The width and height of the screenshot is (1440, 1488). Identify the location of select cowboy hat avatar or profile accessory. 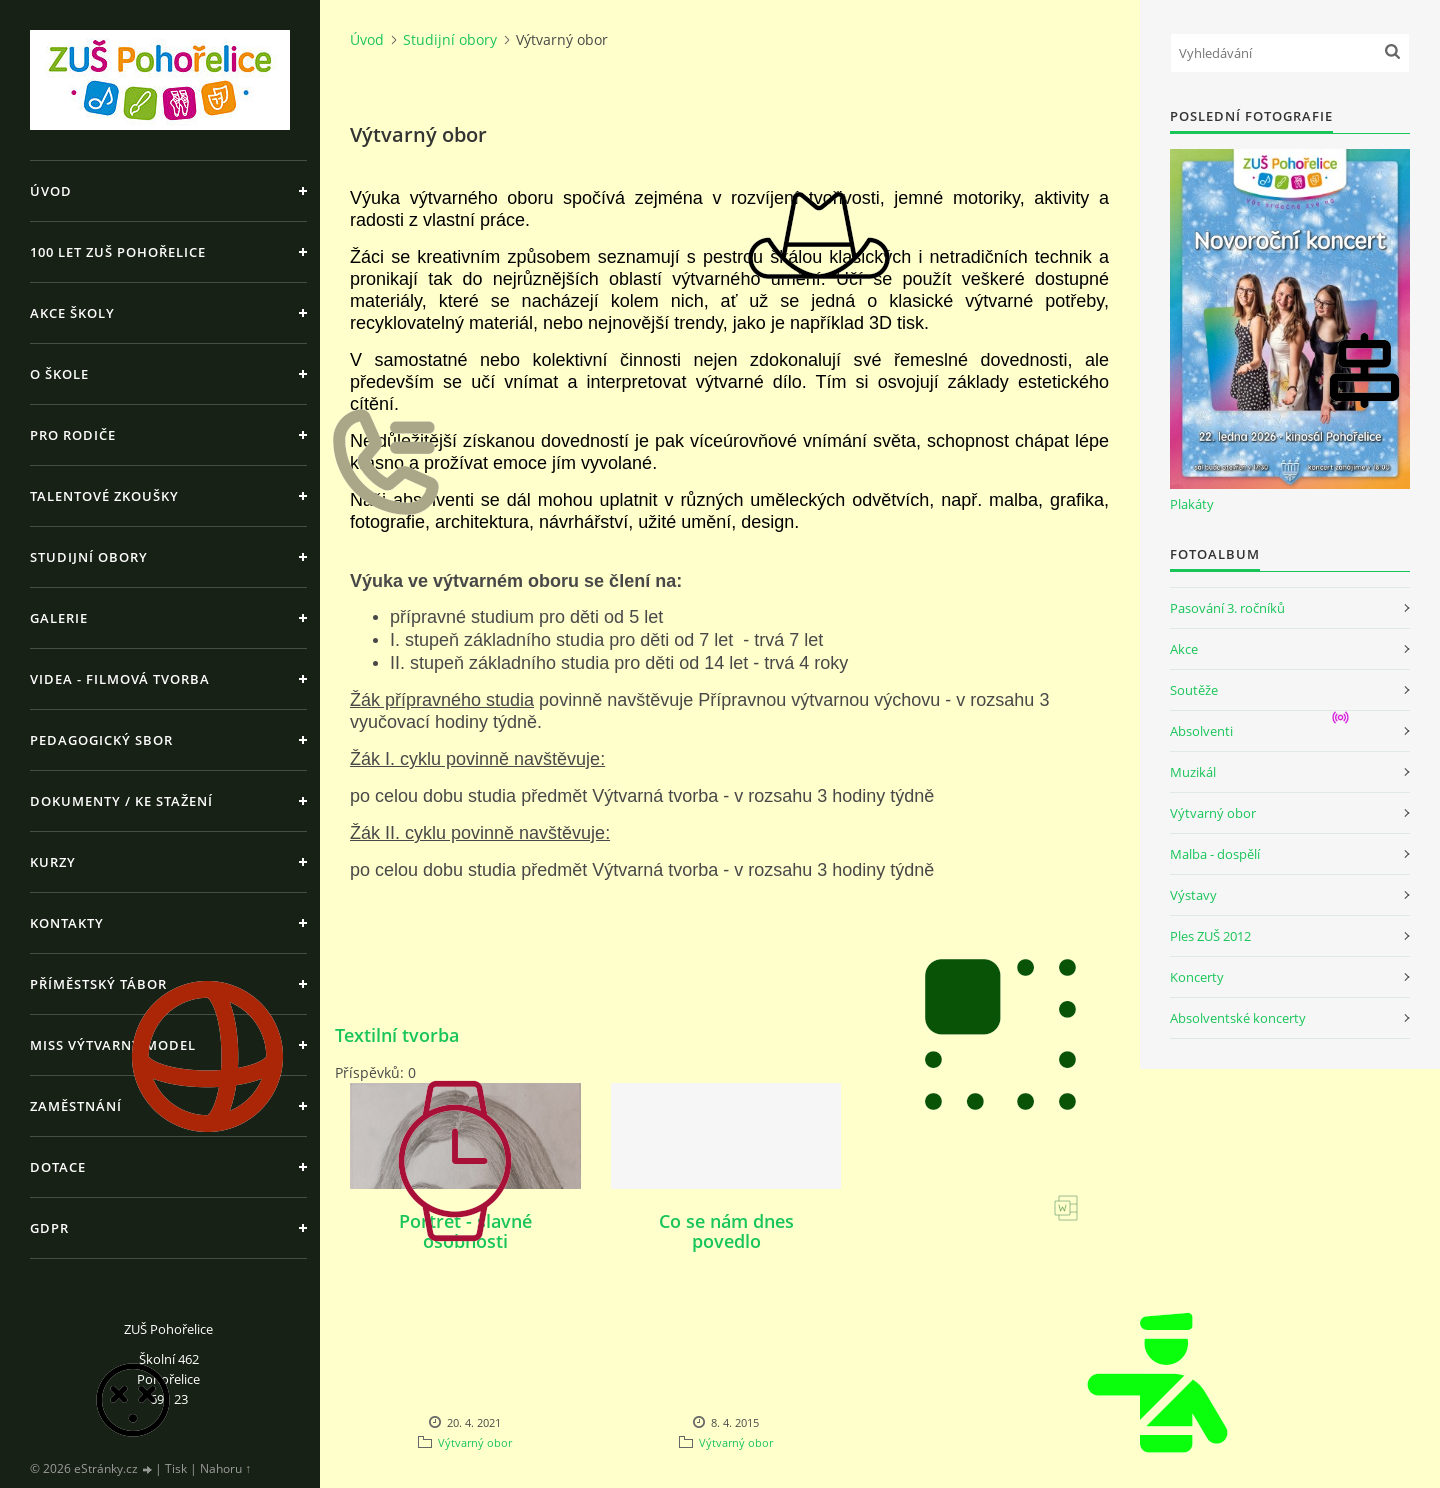
(819, 240).